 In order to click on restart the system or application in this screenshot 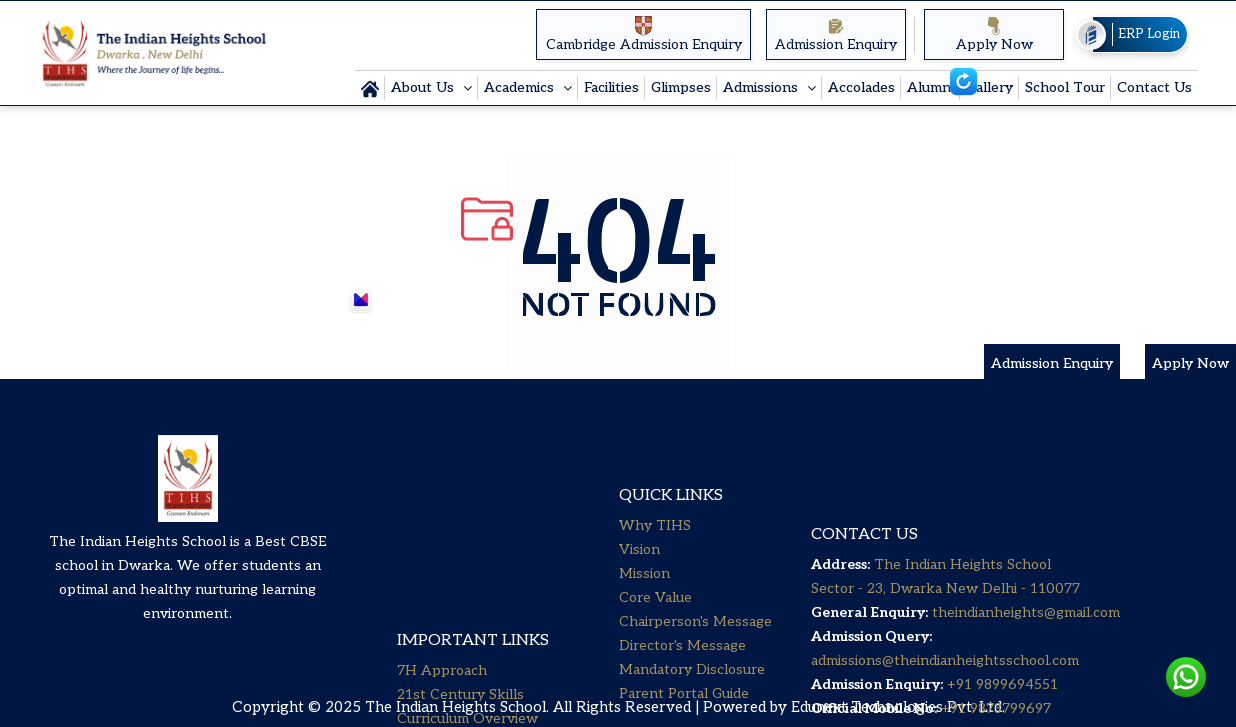, I will do `click(963, 81)`.